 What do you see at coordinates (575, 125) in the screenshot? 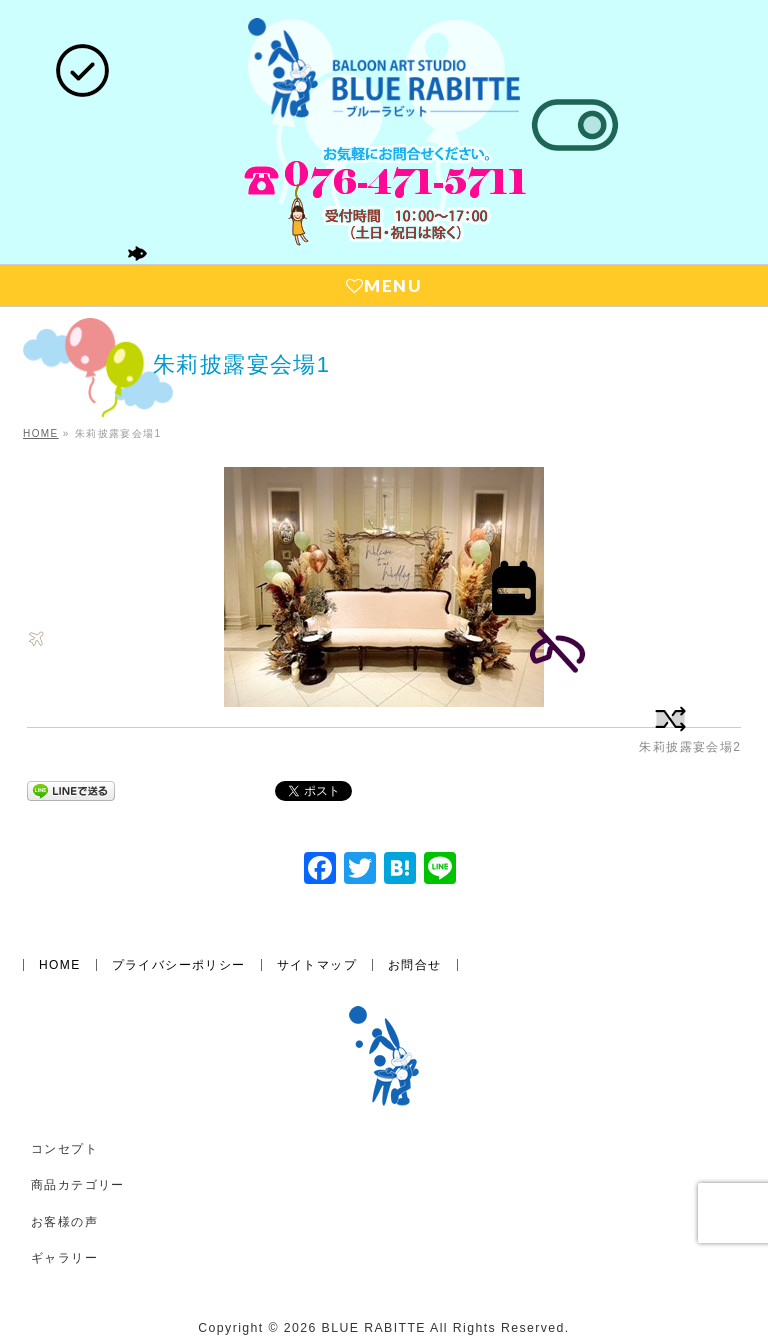
I see `toggle switch in the "on" or enabled position` at bounding box center [575, 125].